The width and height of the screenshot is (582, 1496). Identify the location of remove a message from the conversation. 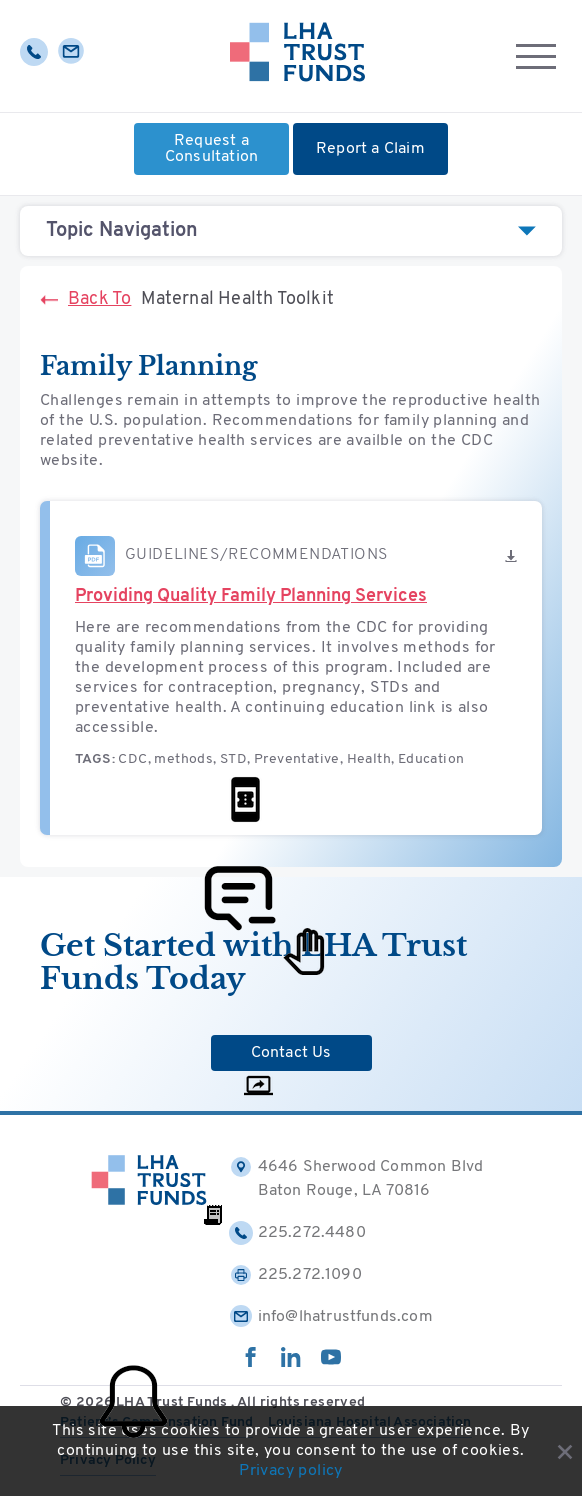
(238, 896).